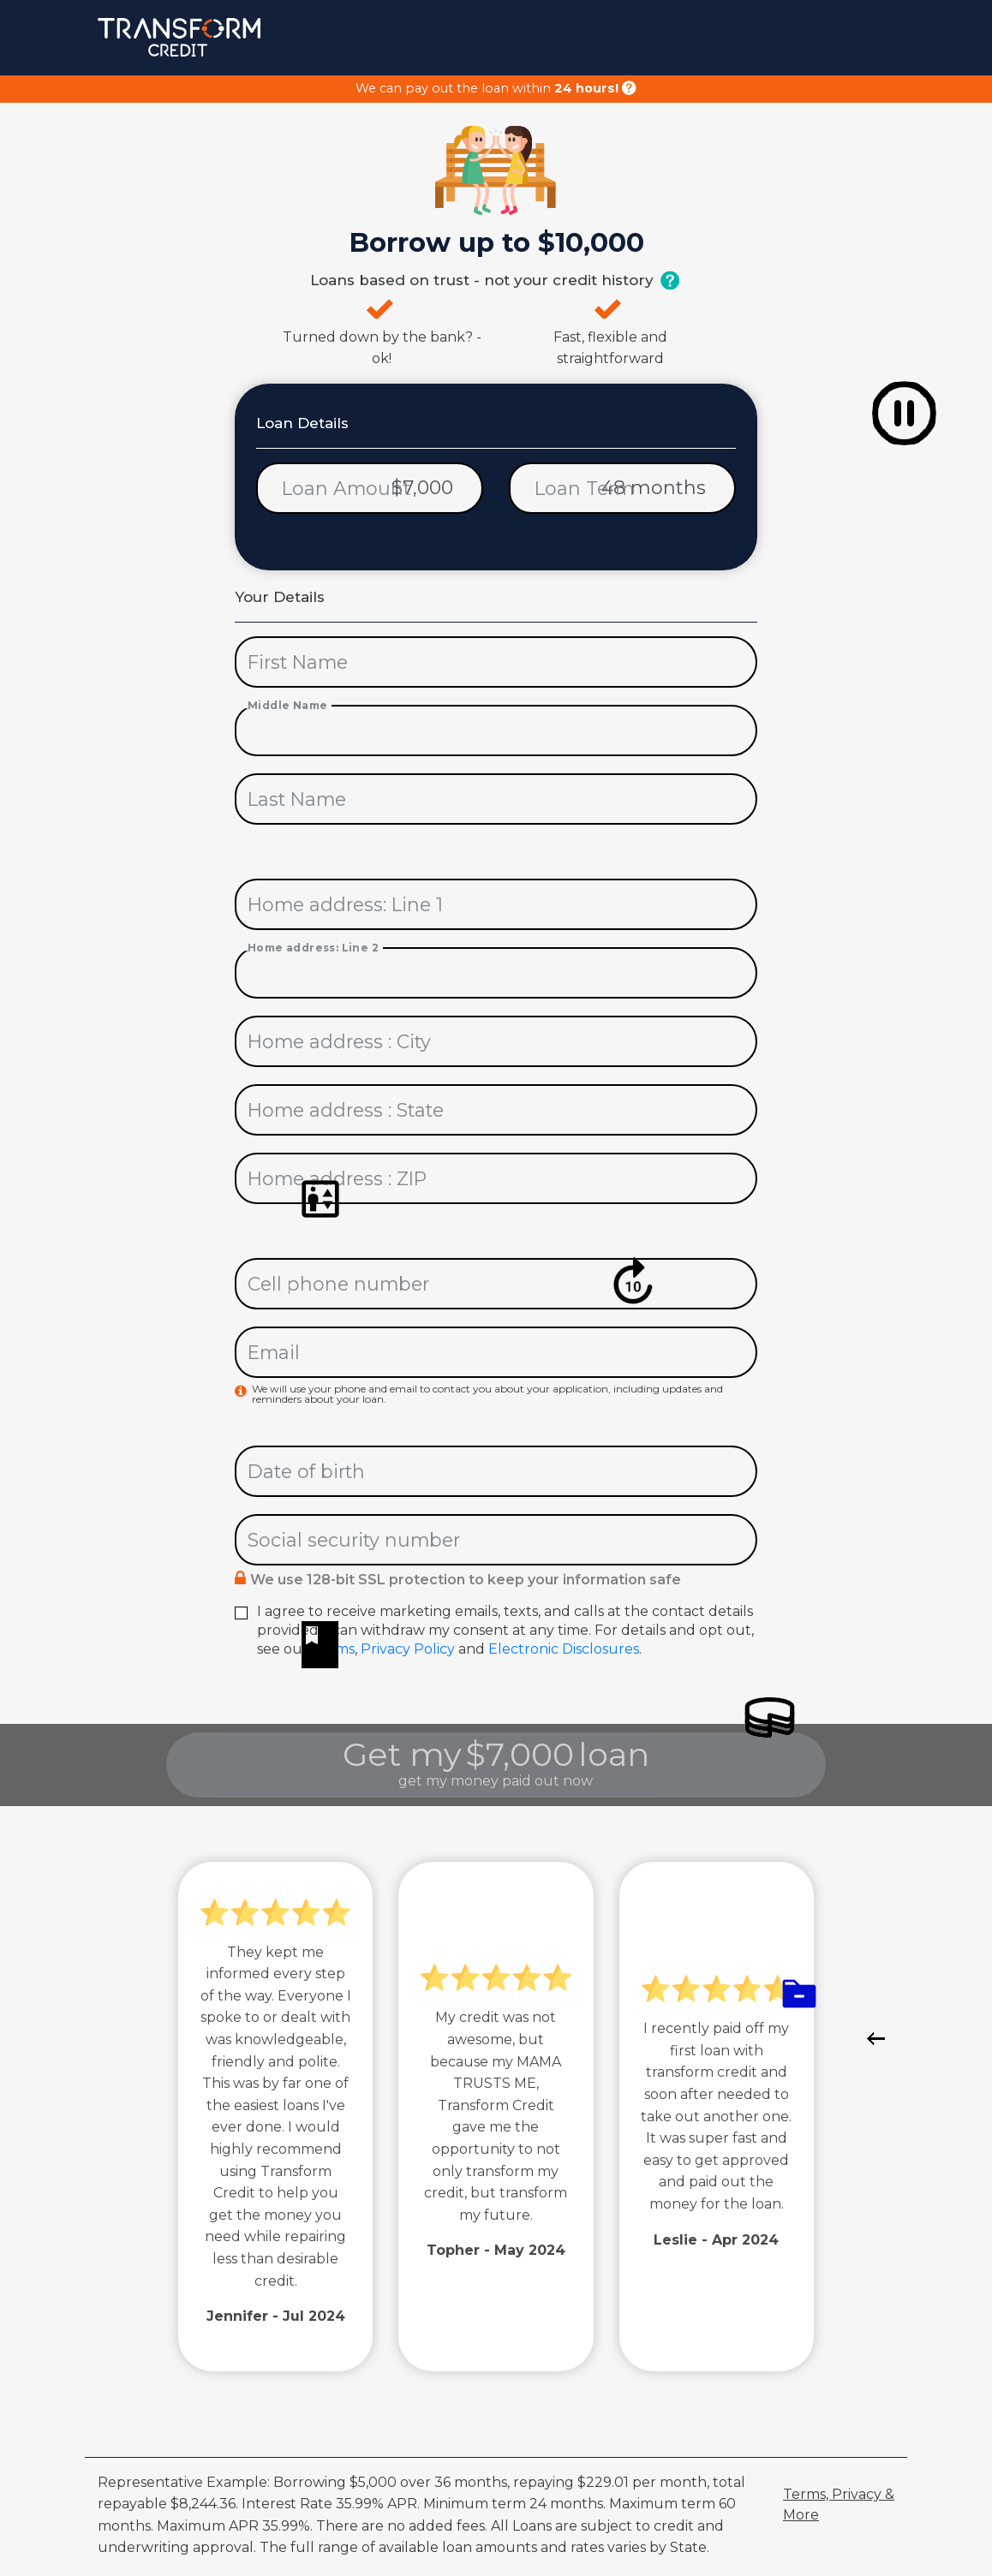 Image resolution: width=992 pixels, height=2576 pixels. What do you see at coordinates (875, 2038) in the screenshot?
I see `navigate back or return to previous screen` at bounding box center [875, 2038].